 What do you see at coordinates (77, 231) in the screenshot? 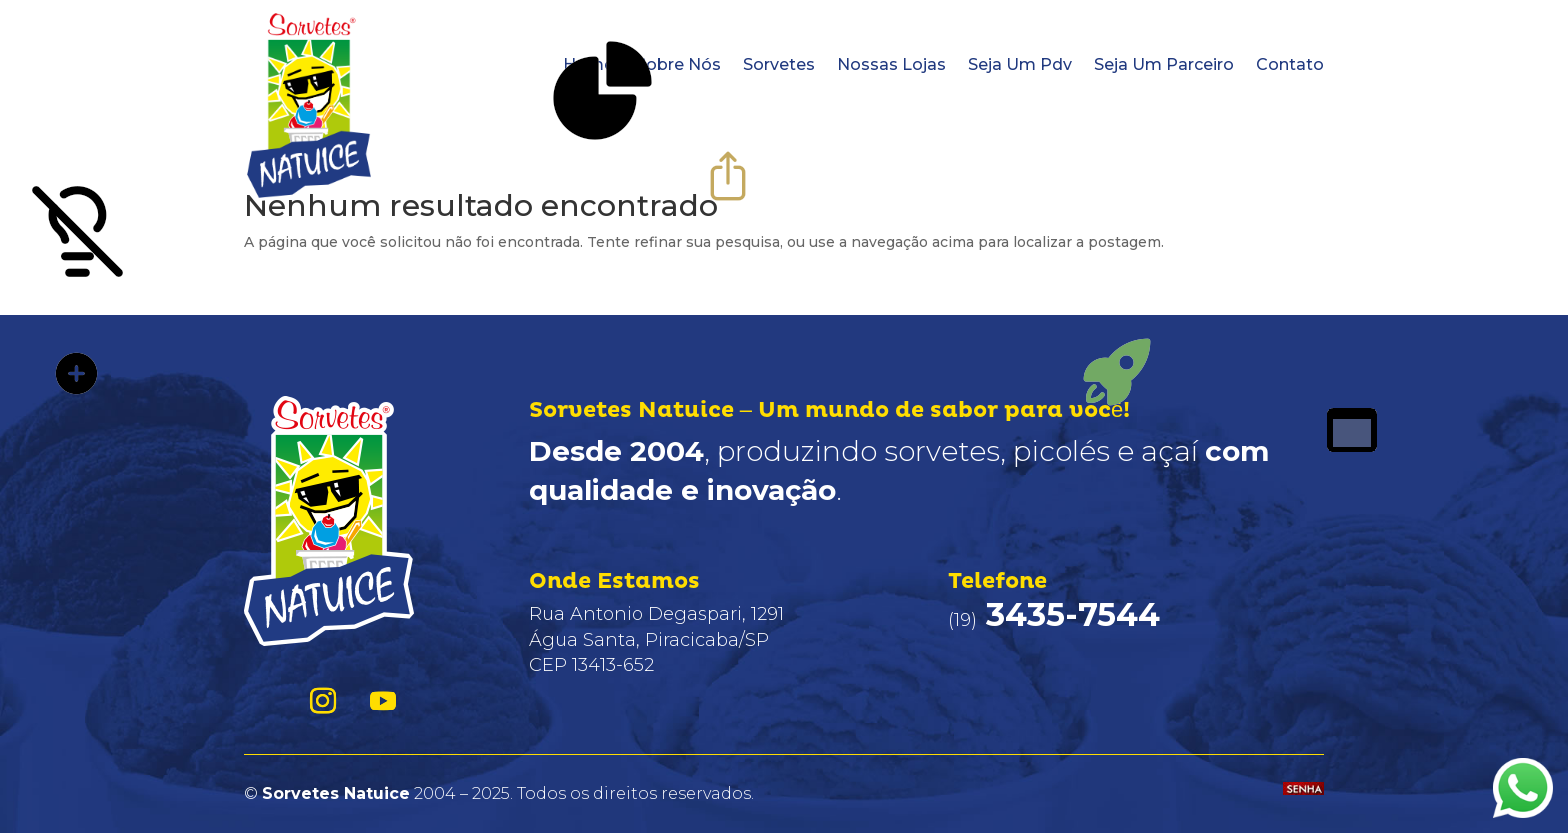
I see `turn off lights or disable lighting` at bounding box center [77, 231].